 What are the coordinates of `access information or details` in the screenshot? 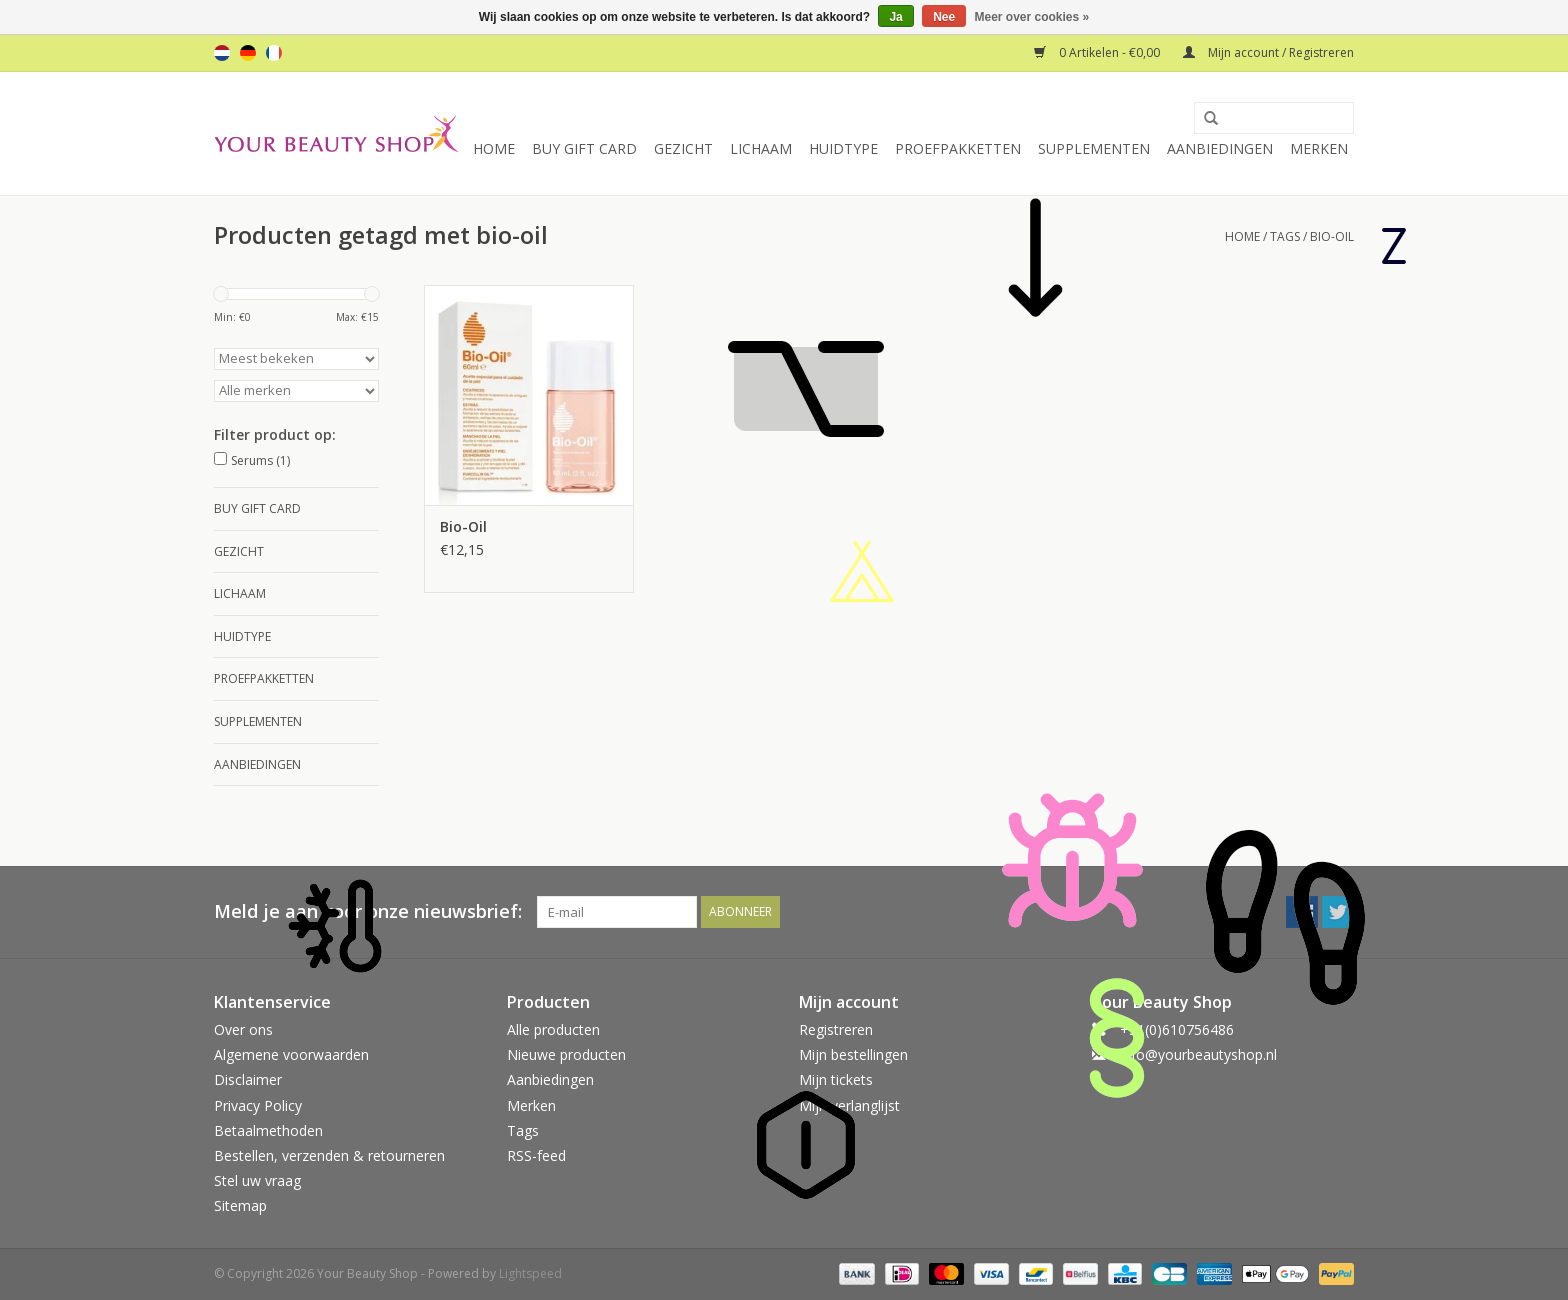 It's located at (806, 1145).